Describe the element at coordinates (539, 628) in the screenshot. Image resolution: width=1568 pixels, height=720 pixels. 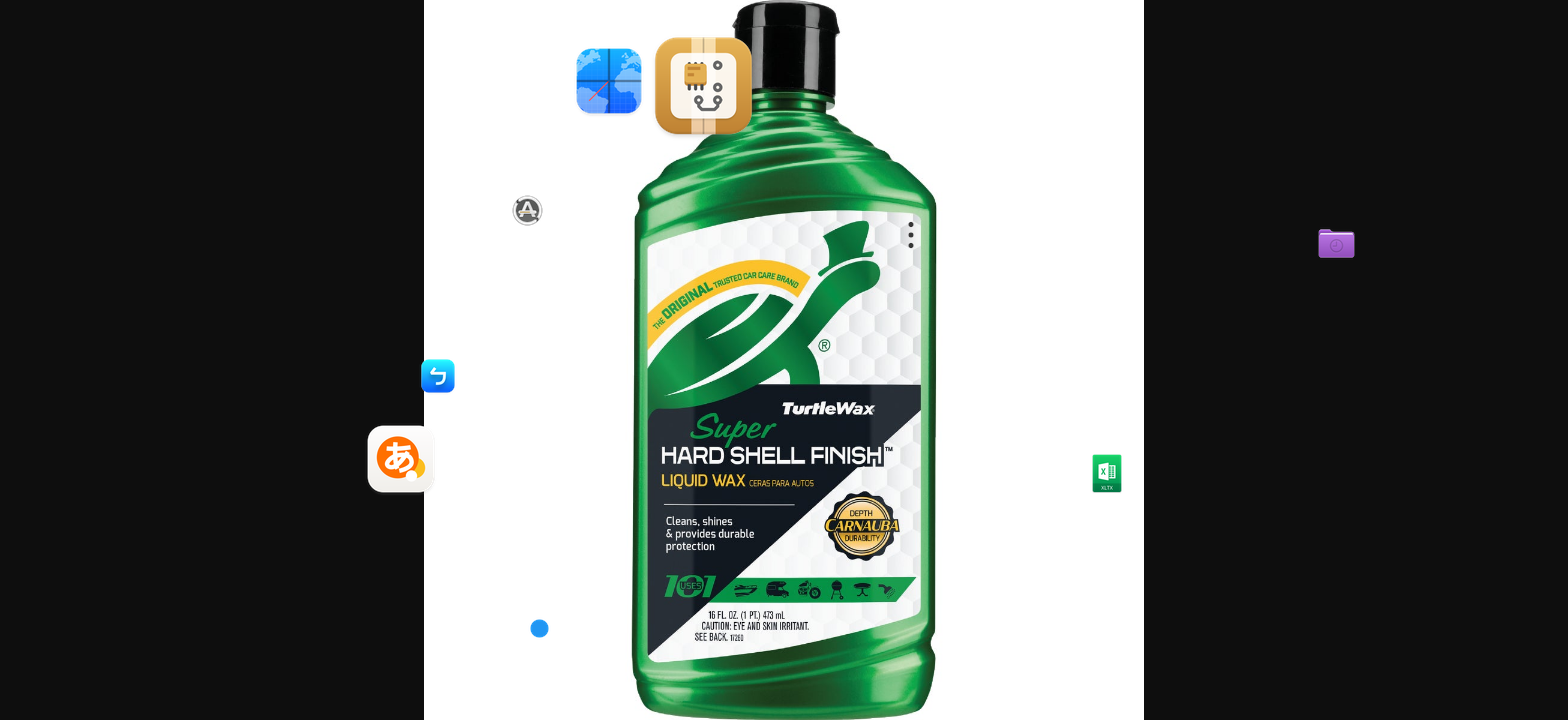
I see `indicates a new or unread item` at that location.